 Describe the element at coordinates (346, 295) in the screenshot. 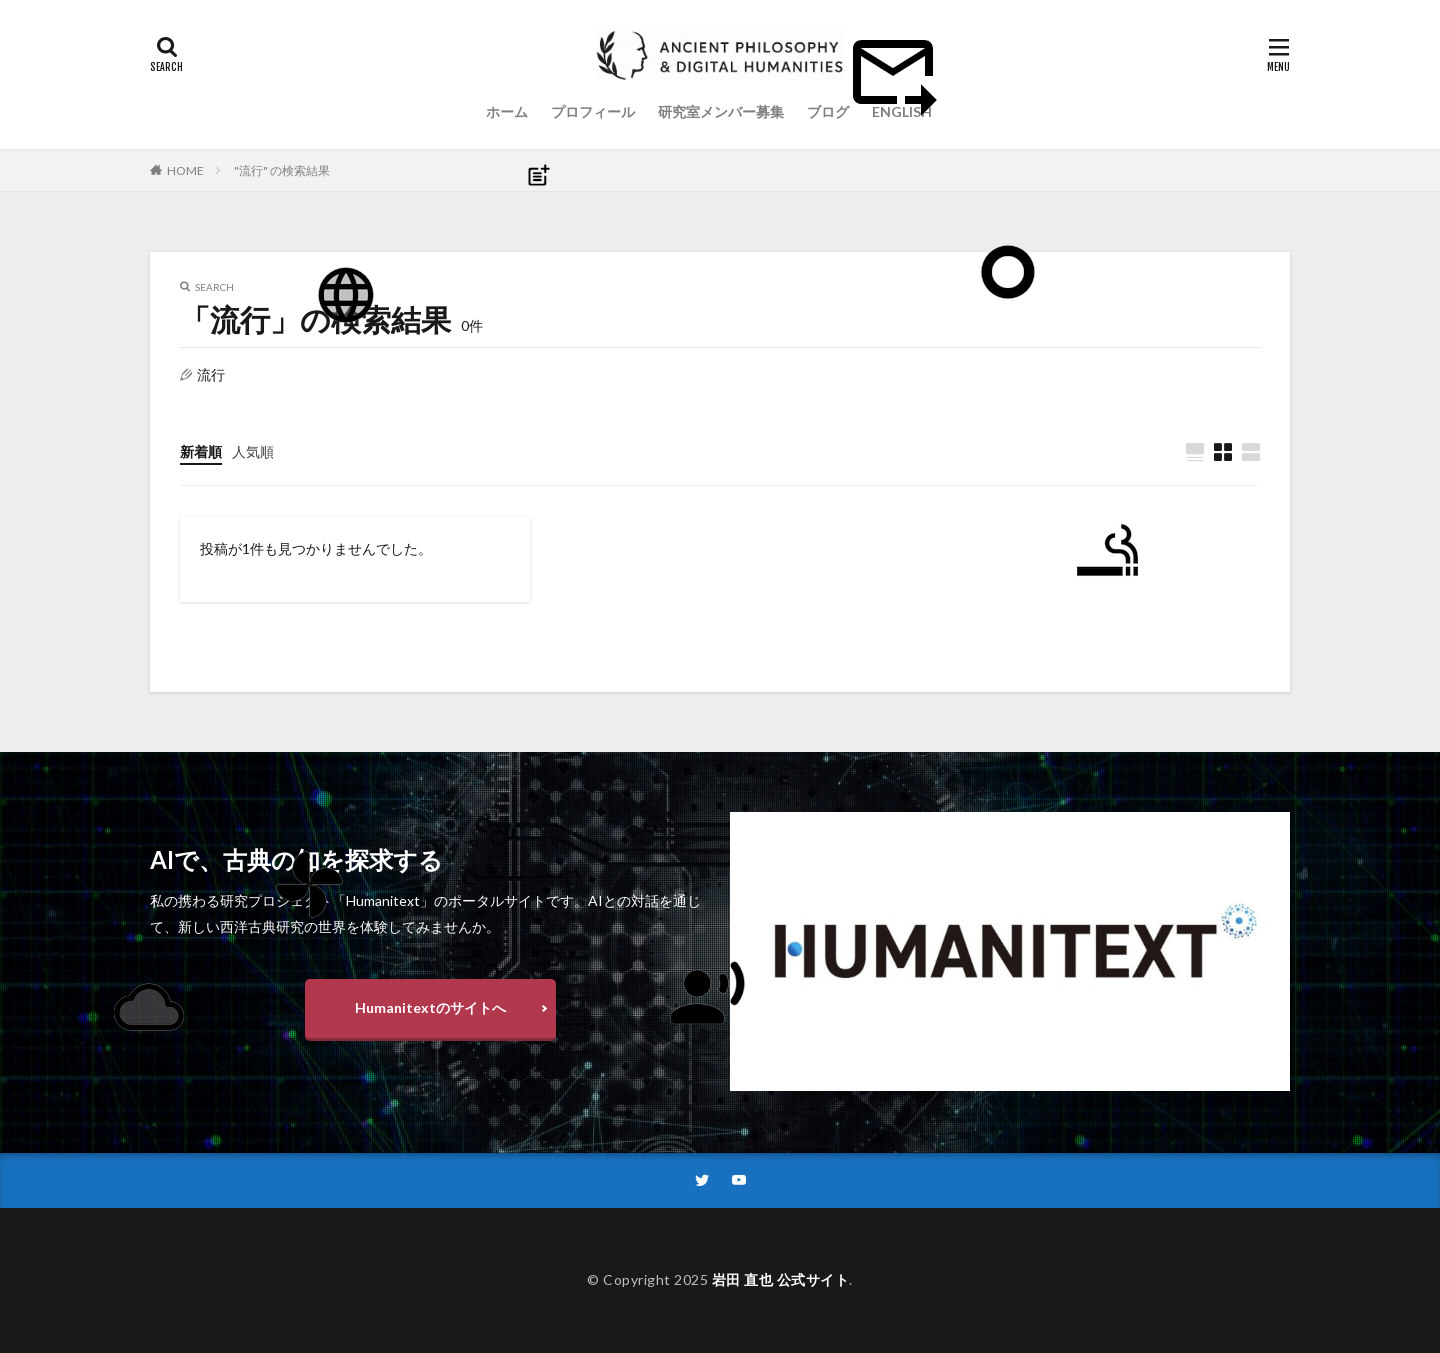

I see `change language or region settings` at that location.